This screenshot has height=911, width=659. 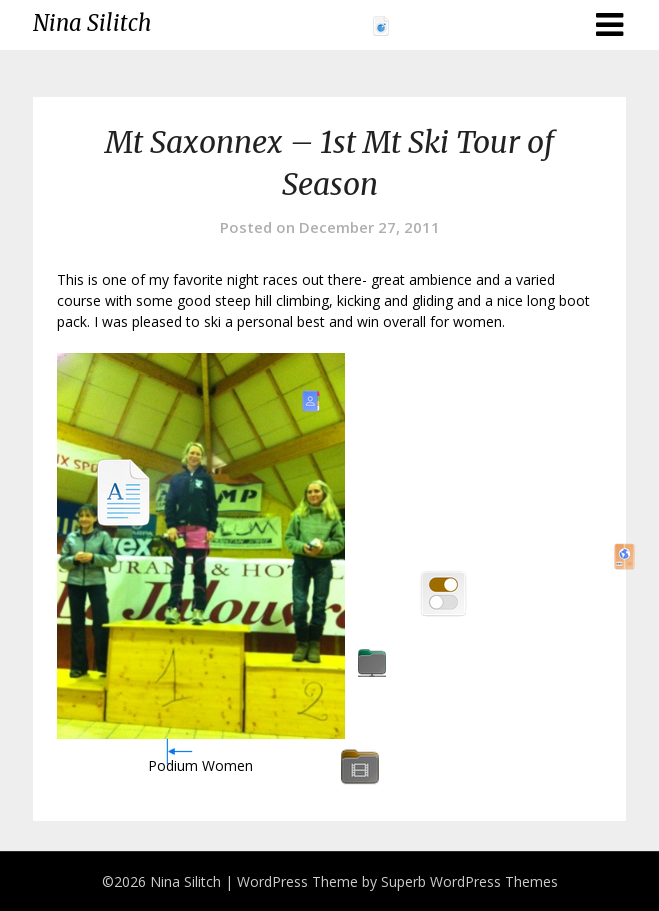 What do you see at coordinates (123, 492) in the screenshot?
I see `open a text document file` at bounding box center [123, 492].